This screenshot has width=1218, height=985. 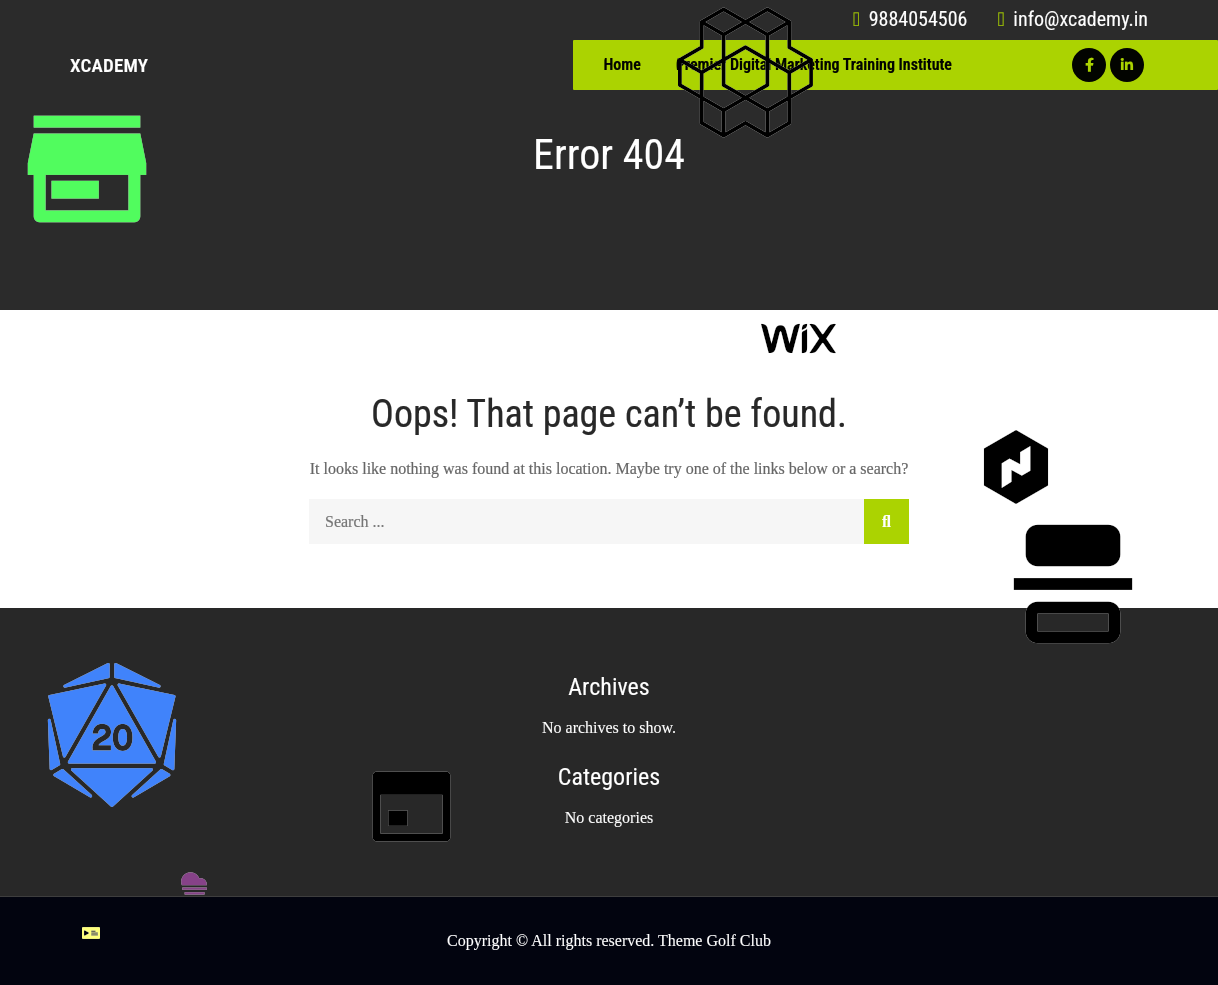 I want to click on PreMiD logo - indicates Discord rich presence integration, so click(x=91, y=933).